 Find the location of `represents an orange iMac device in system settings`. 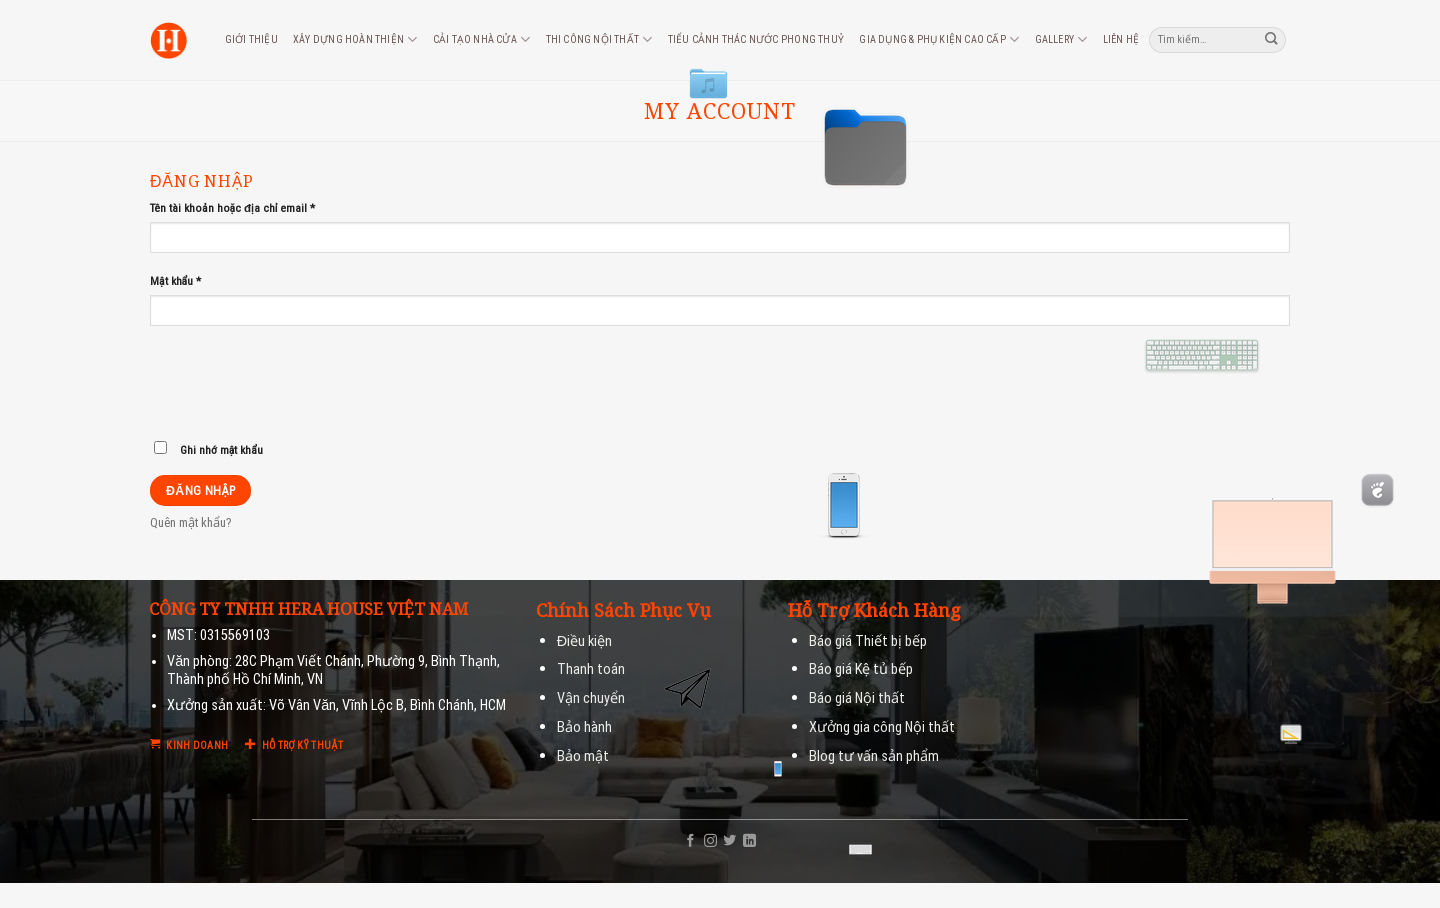

represents an orange iMac device in system settings is located at coordinates (1272, 548).